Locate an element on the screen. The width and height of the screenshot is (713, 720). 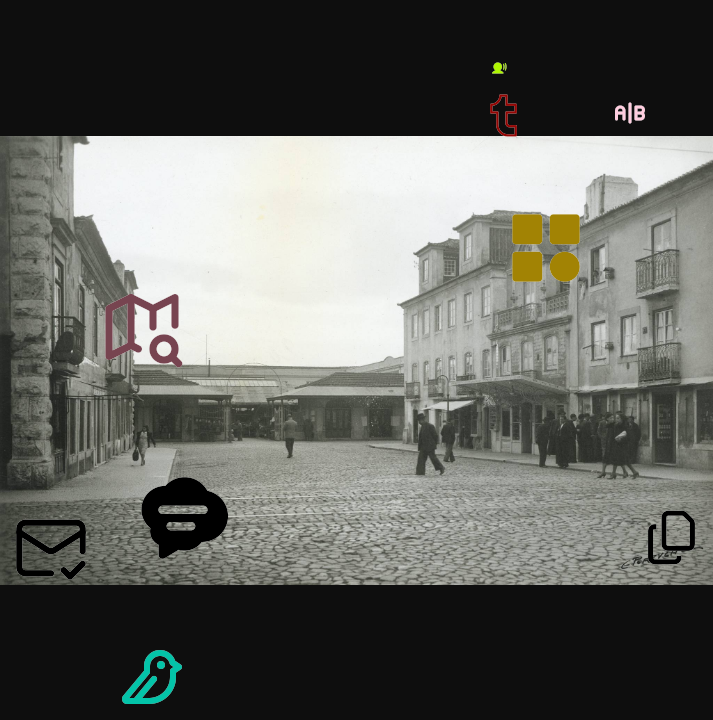
email sent successfully is located at coordinates (51, 548).